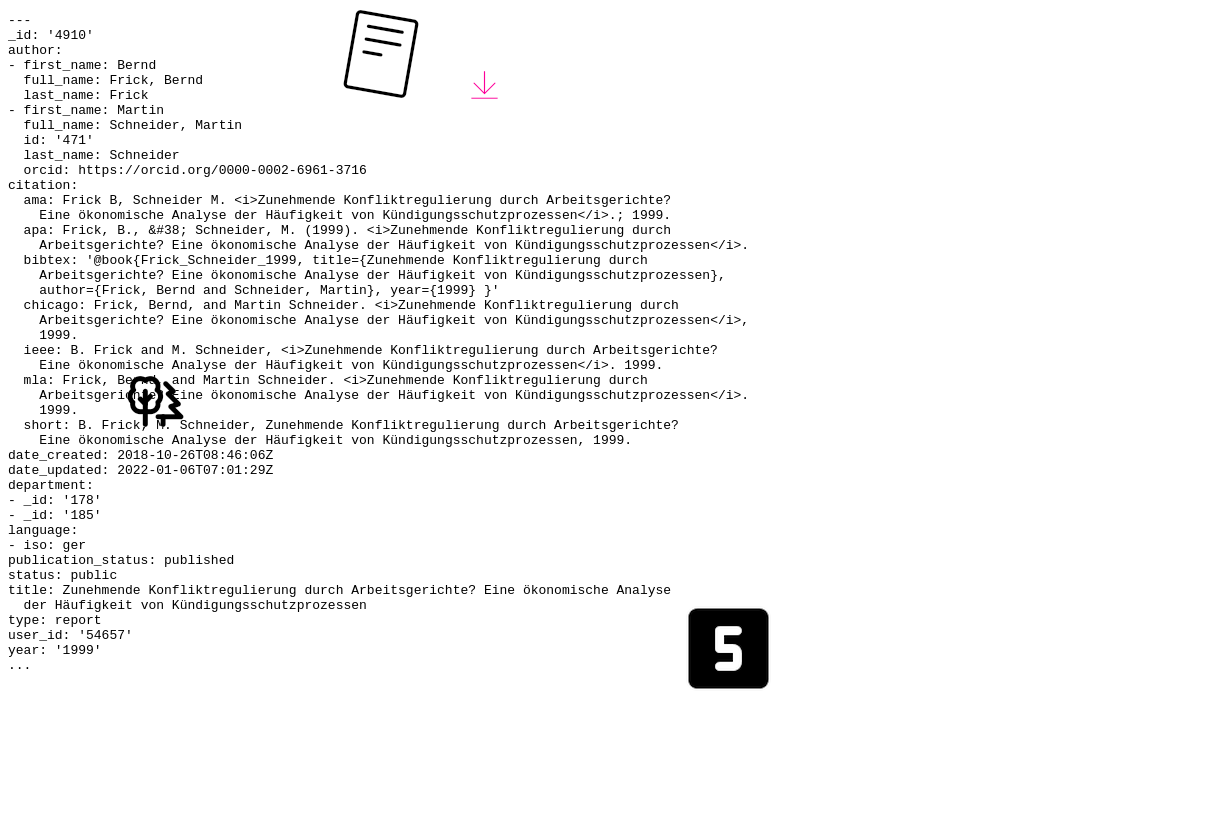  I want to click on view parks or nature areas nearby, so click(155, 401).